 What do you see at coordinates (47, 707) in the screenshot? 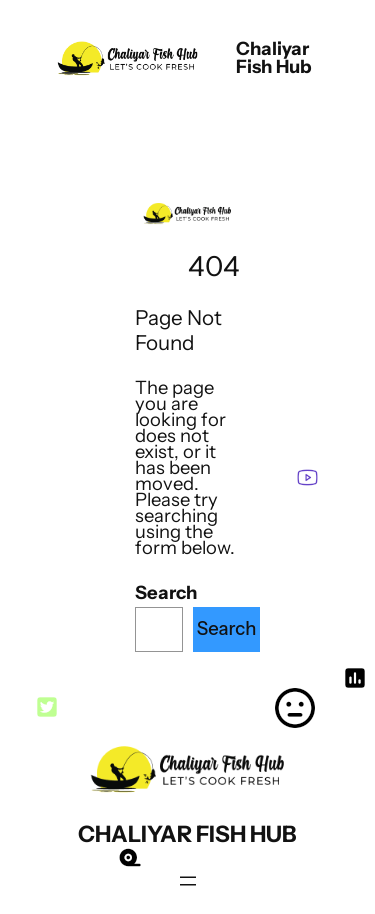
I see `share to Twitter` at bounding box center [47, 707].